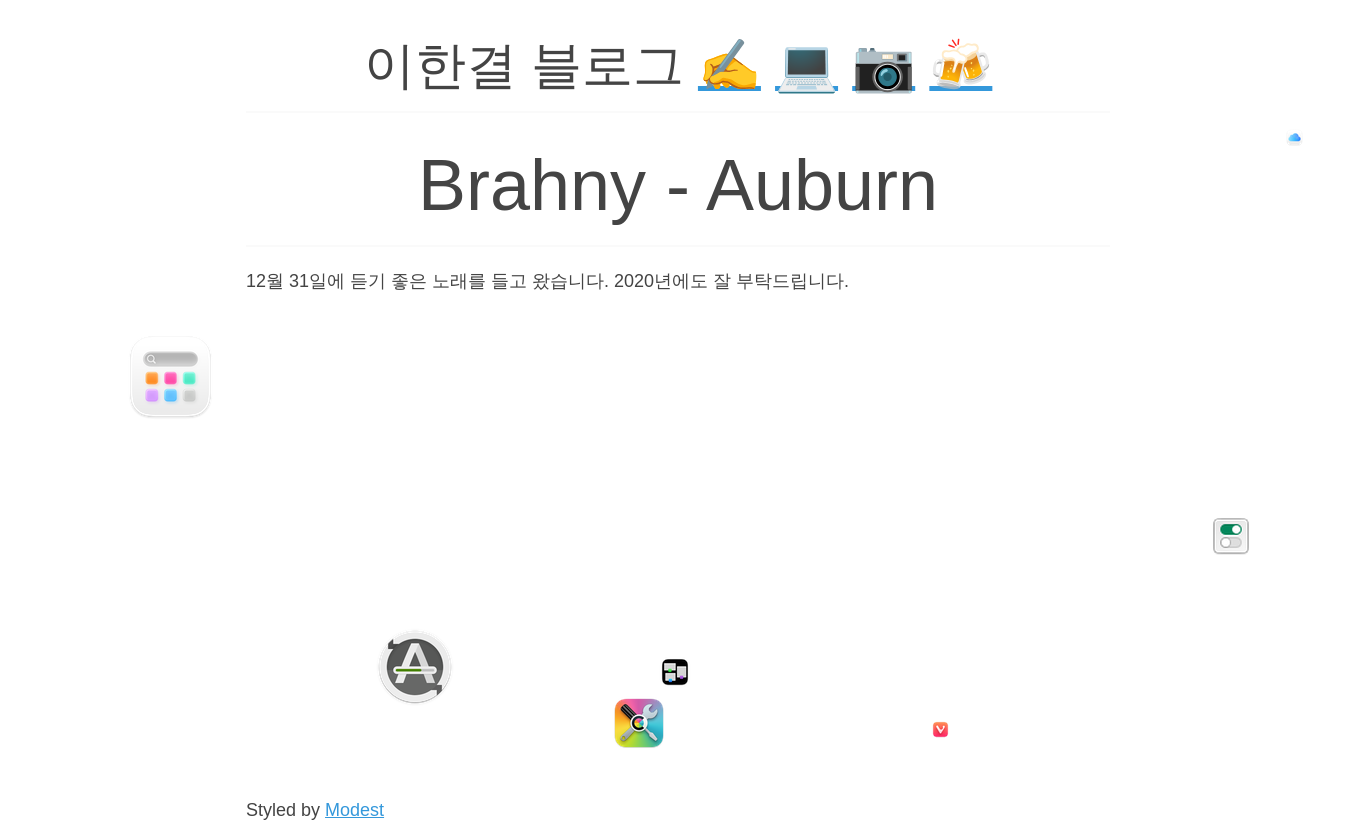 The height and width of the screenshot is (828, 1356). I want to click on open mission control to view all windows and desktops, so click(675, 672).